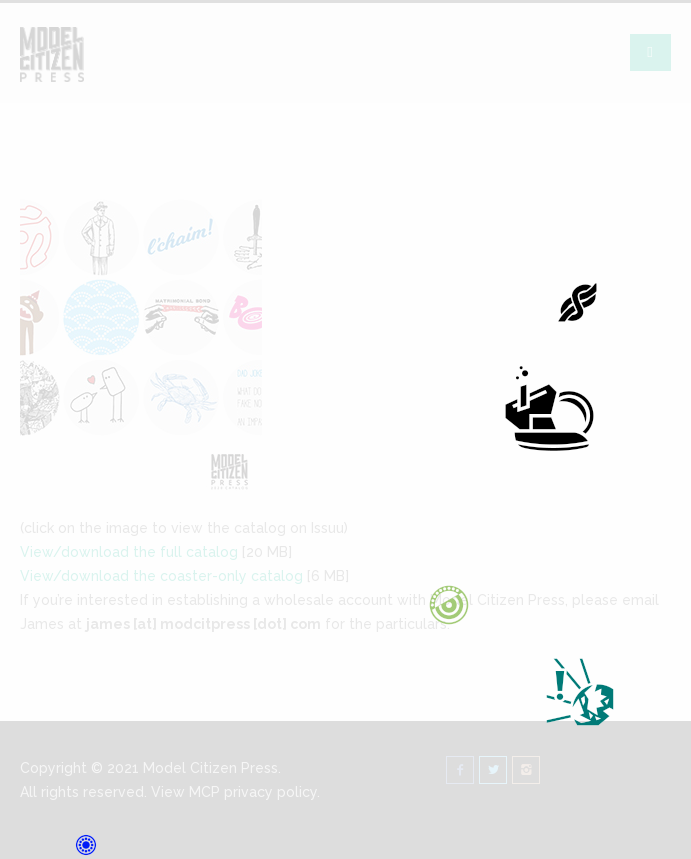 The height and width of the screenshot is (859, 691). I want to click on abstract game ability or skill icon, so click(449, 605).